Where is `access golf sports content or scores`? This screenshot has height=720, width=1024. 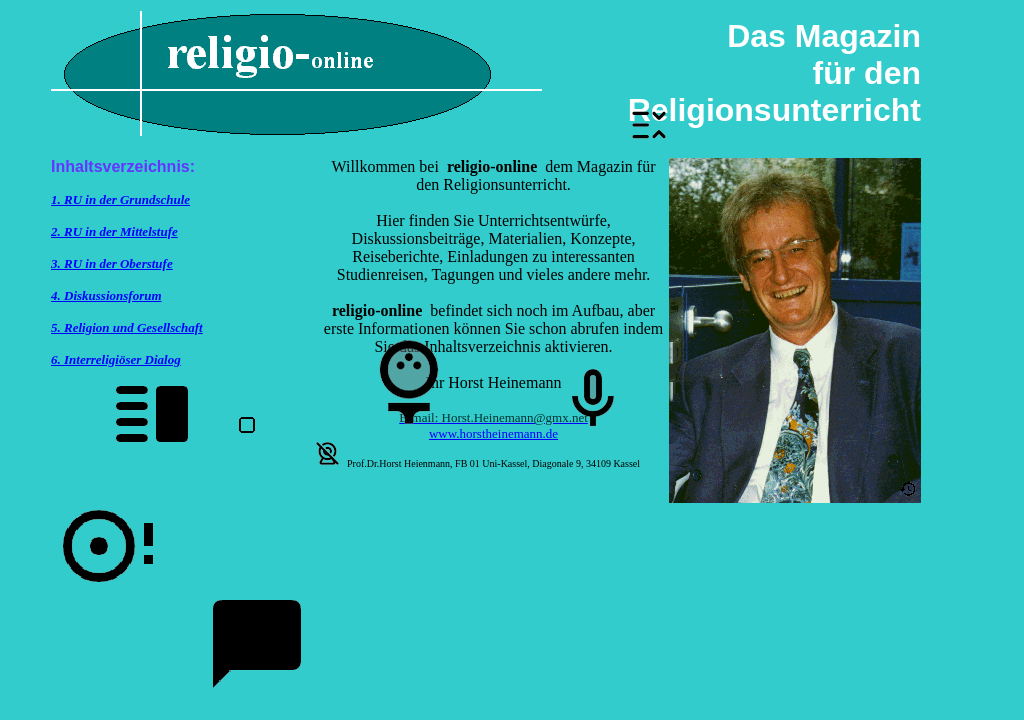
access golf sports content or scores is located at coordinates (409, 382).